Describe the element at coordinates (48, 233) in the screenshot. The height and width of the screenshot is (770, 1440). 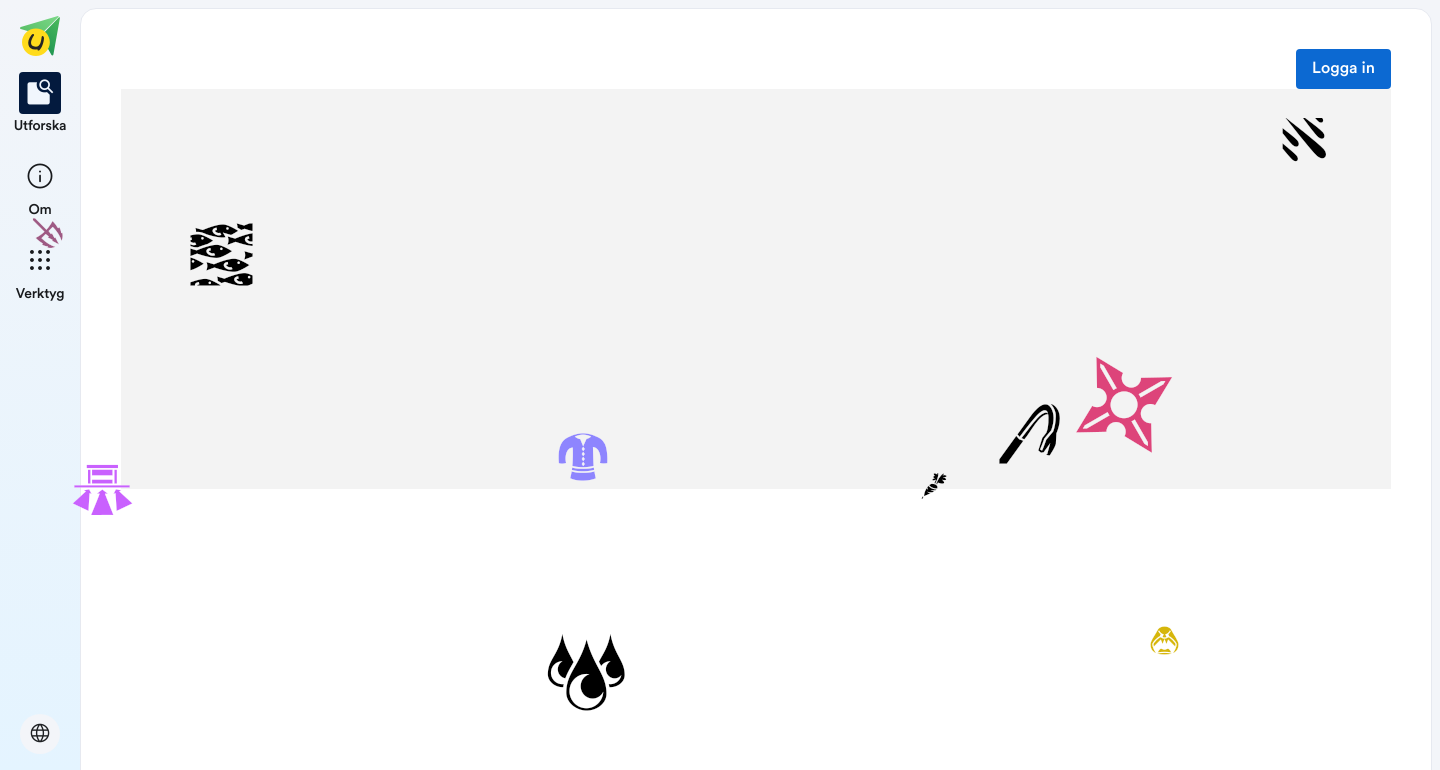
I see `select harpoon or trident weapon` at that location.